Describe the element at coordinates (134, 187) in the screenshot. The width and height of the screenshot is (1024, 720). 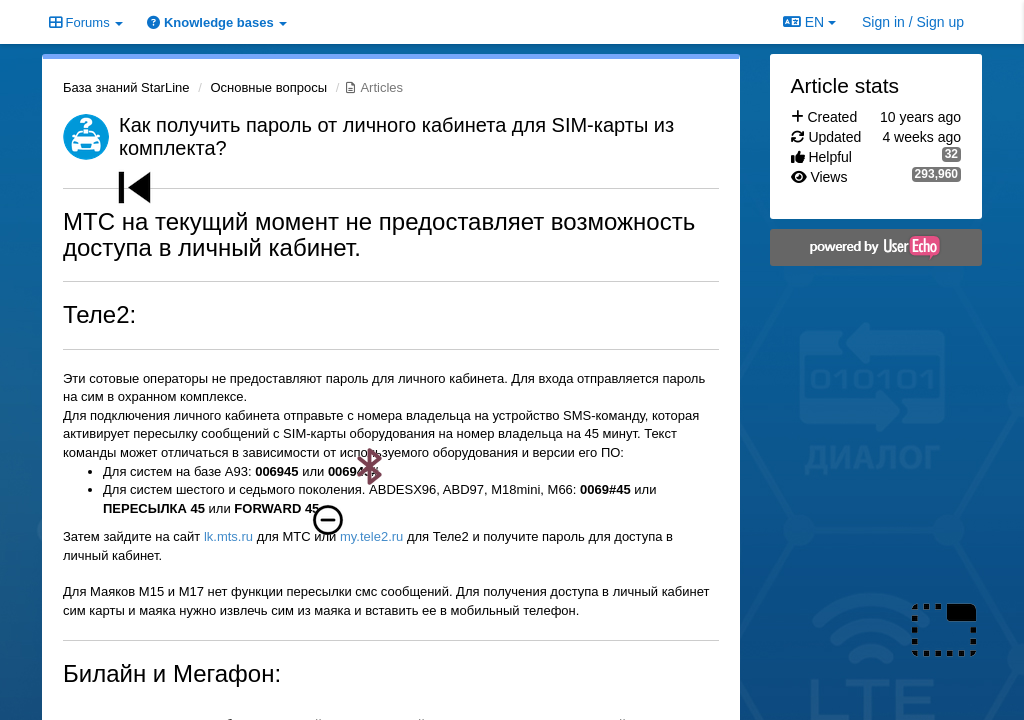
I see `skip to previous track` at that location.